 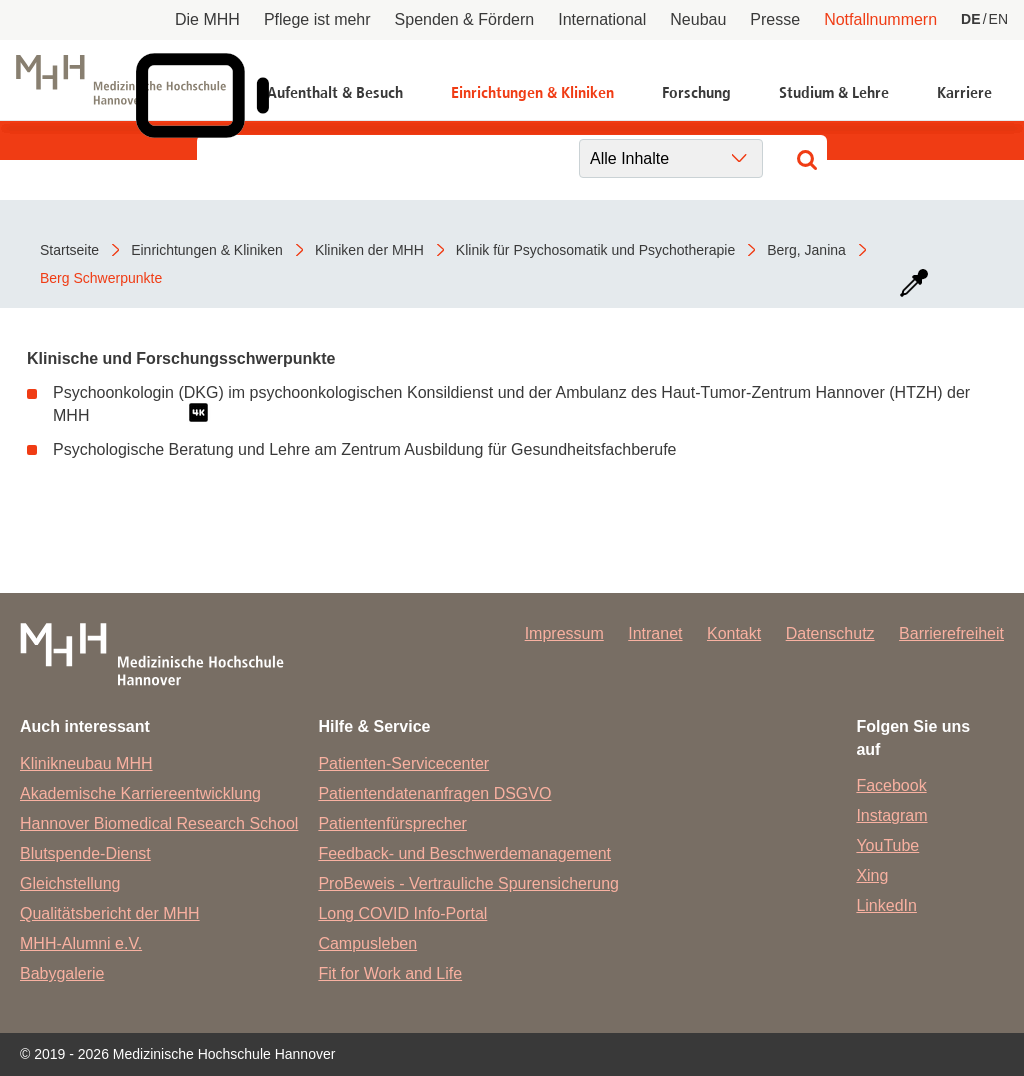 I want to click on pick a color from the canvas, so click(x=914, y=283).